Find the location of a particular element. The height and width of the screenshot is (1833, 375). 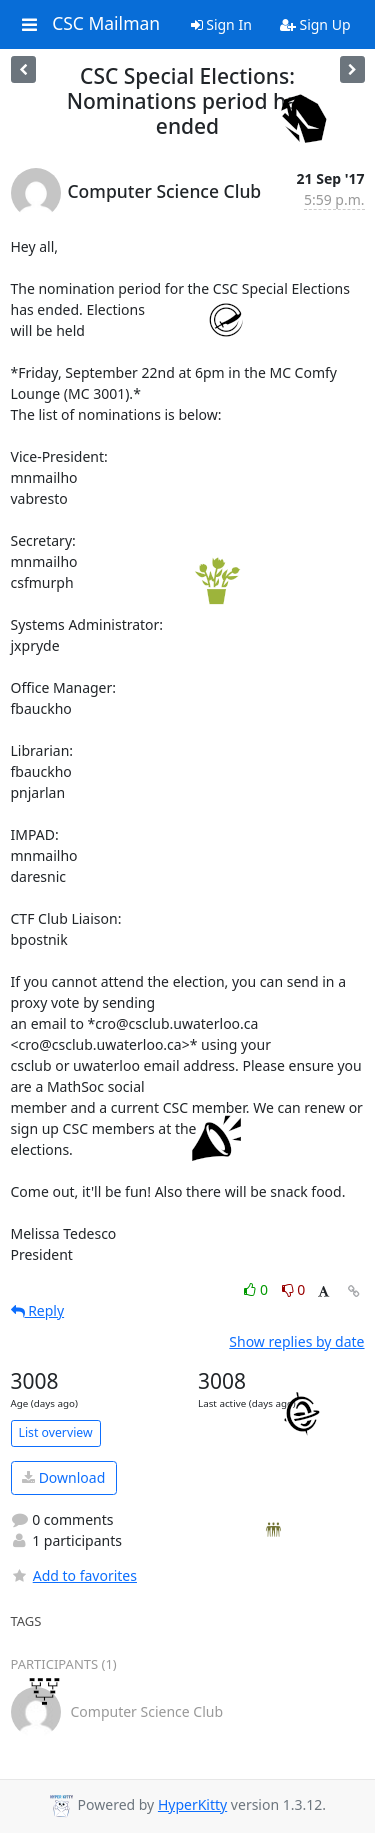

activate spin attack or special sword ability is located at coordinates (226, 320).